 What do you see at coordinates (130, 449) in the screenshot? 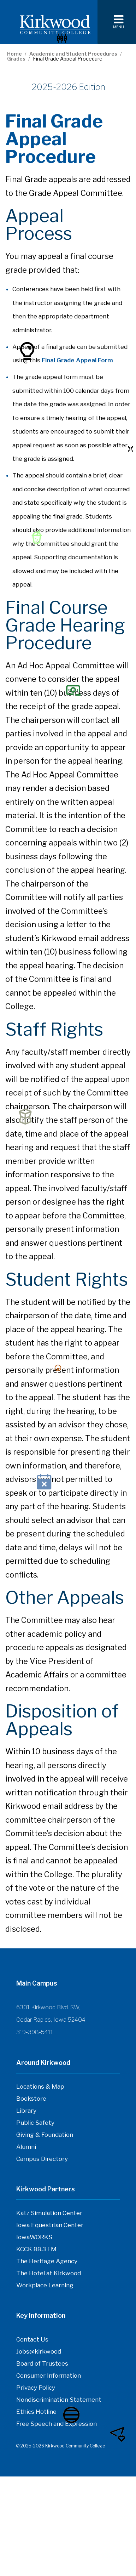
I see `scan a QR code` at bounding box center [130, 449].